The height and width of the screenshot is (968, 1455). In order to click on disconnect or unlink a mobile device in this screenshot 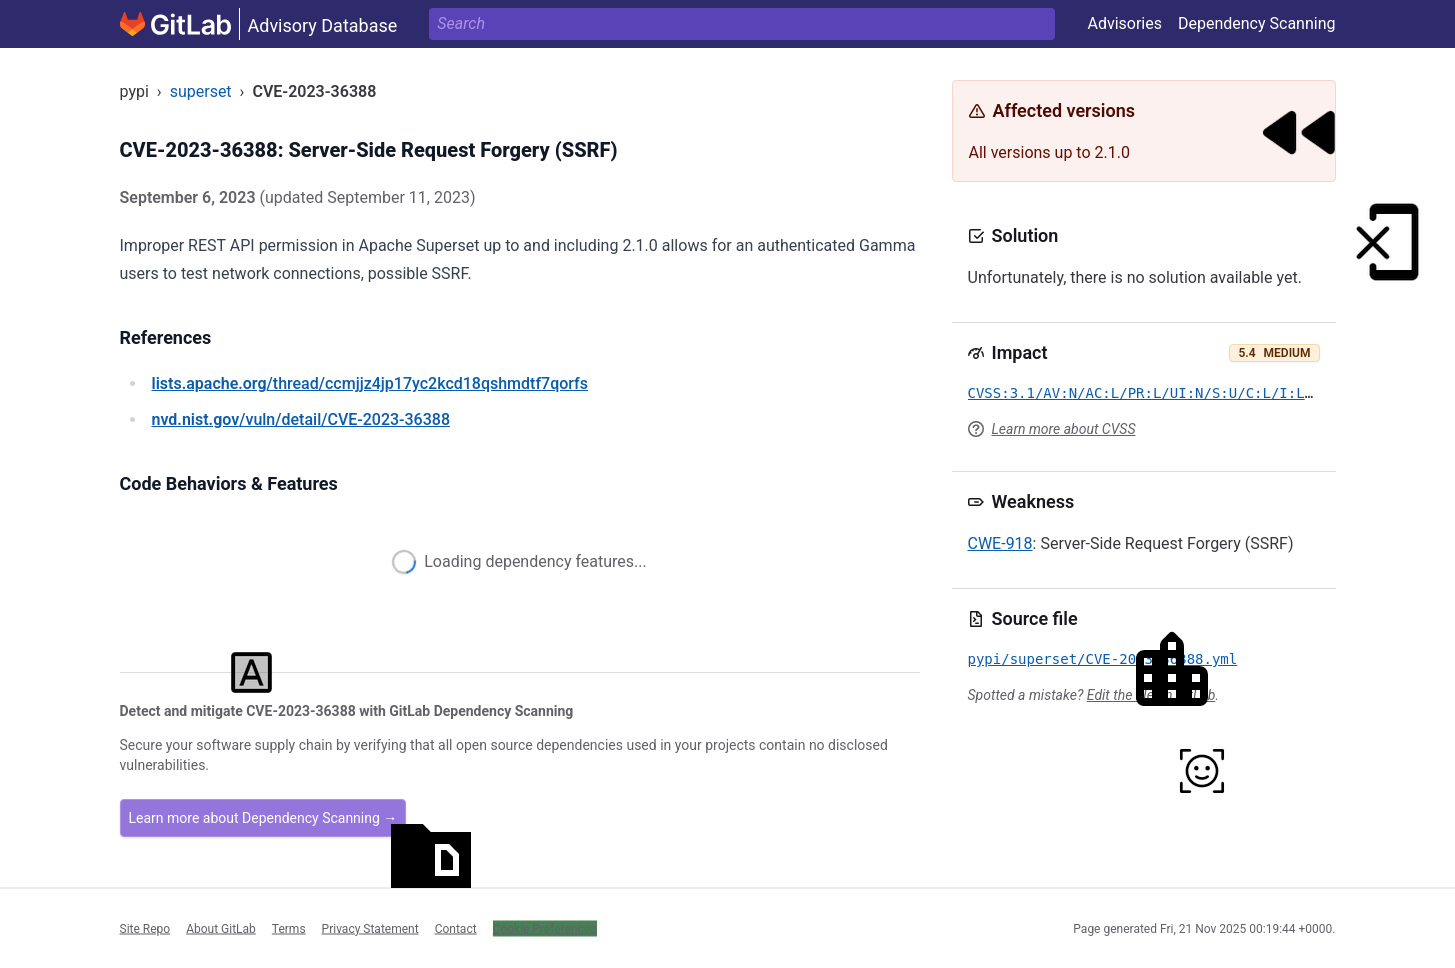, I will do `click(1387, 242)`.